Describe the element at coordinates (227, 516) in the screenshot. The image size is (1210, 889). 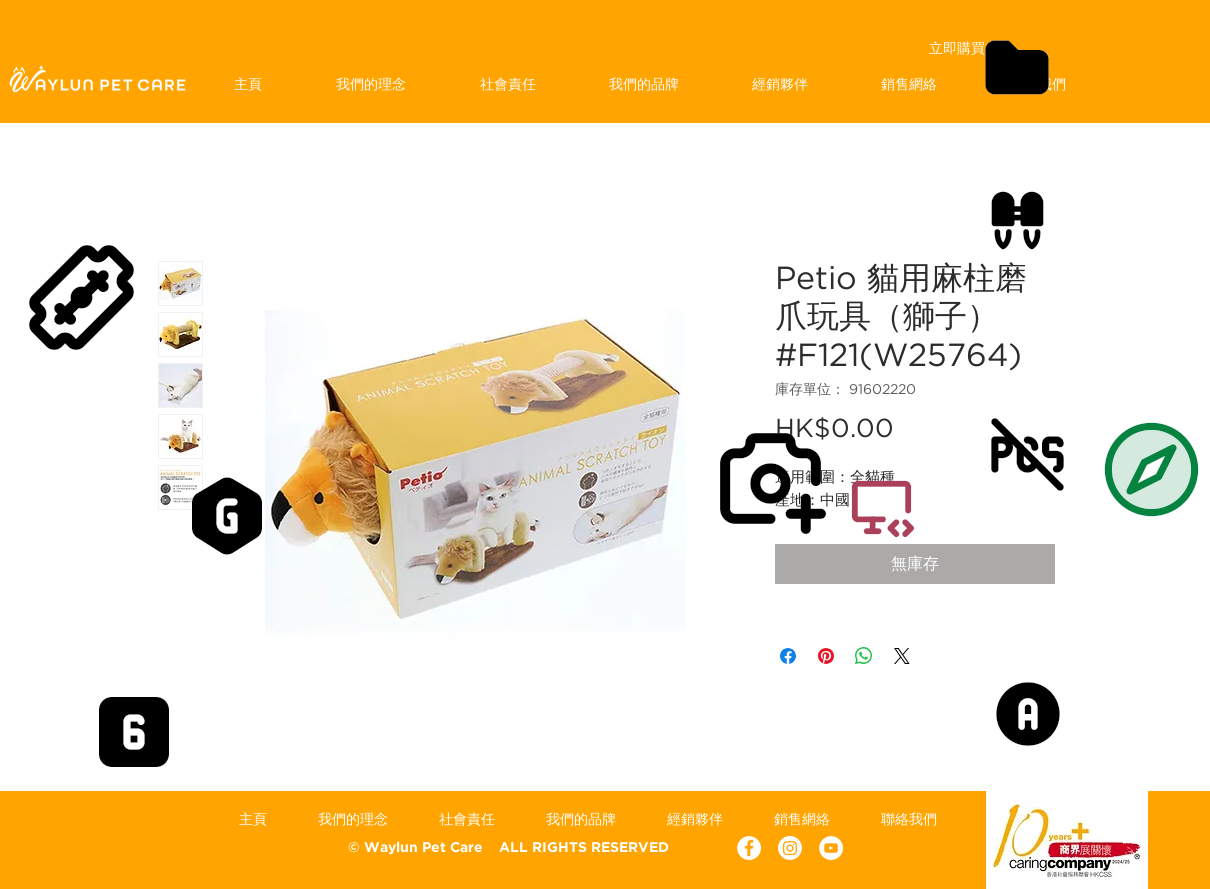
I see `google or g-suite related service` at that location.